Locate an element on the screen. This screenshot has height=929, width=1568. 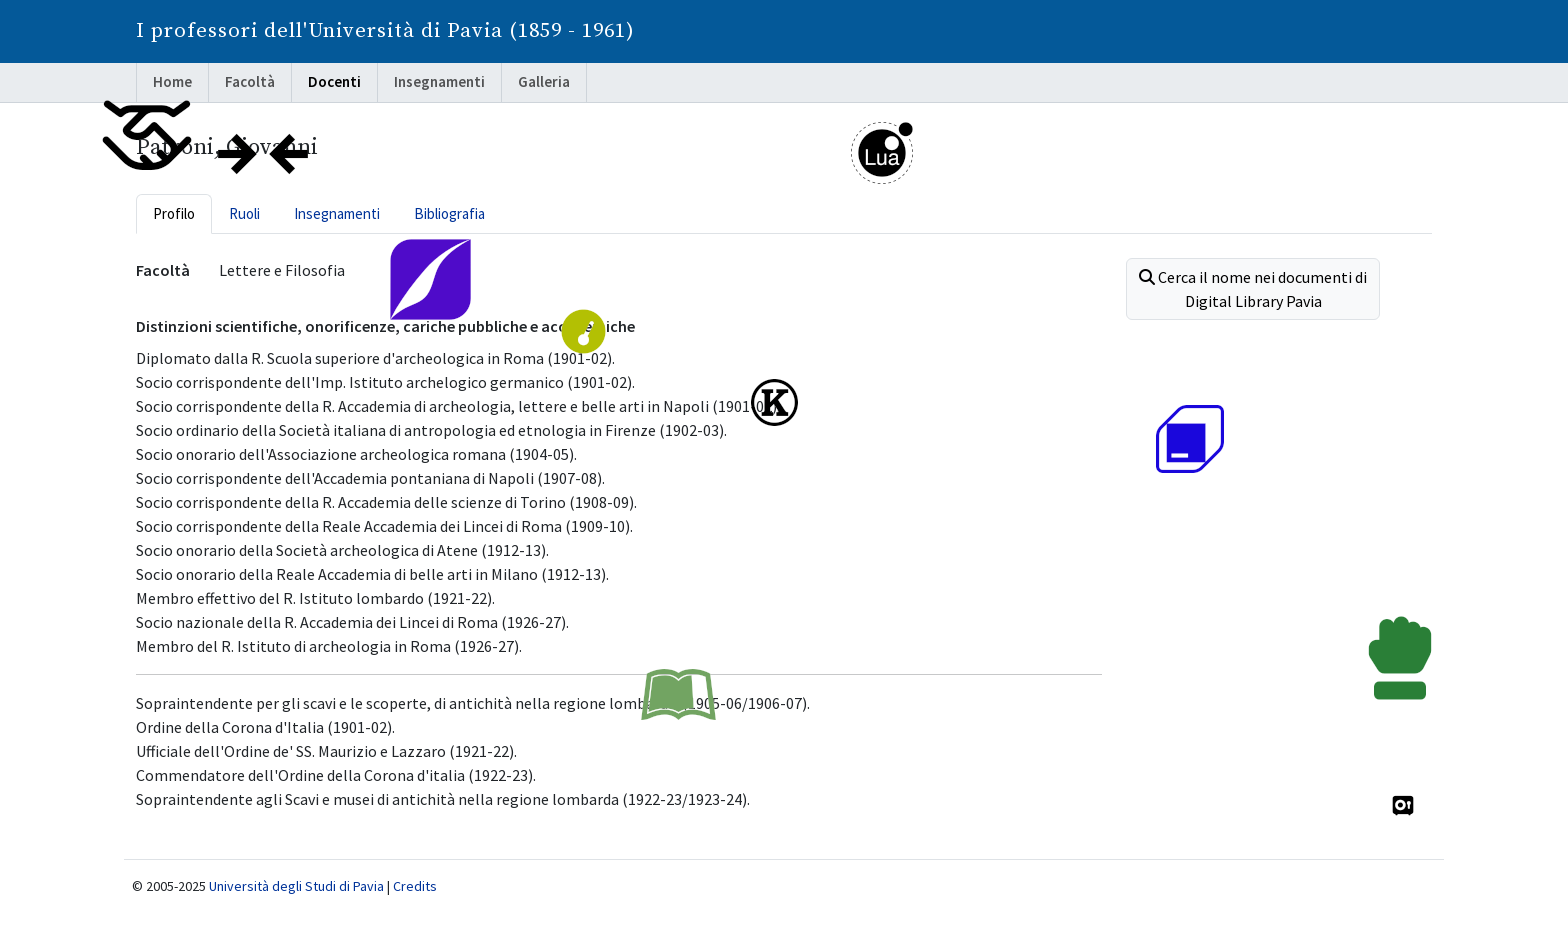
jetbrains company logo is located at coordinates (1190, 439).